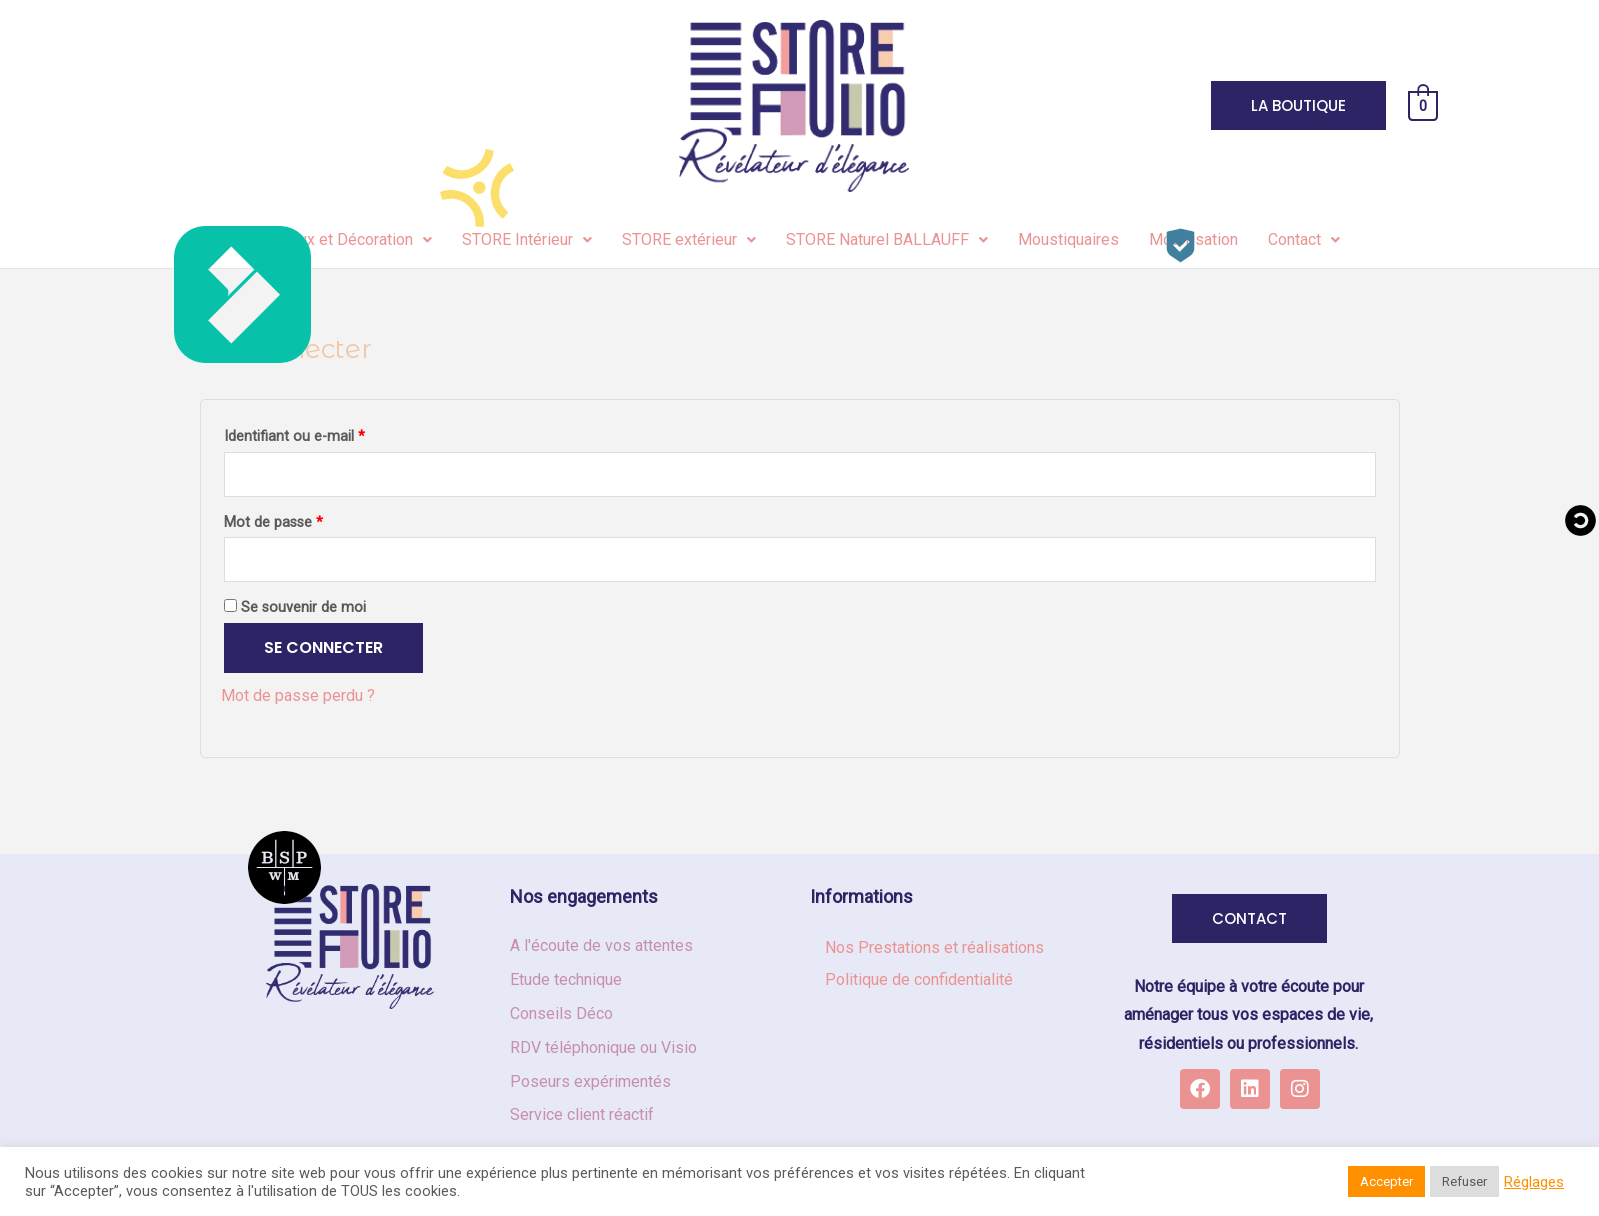  What do you see at coordinates (1180, 245) in the screenshot?
I see `indicates verified security or protection status` at bounding box center [1180, 245].